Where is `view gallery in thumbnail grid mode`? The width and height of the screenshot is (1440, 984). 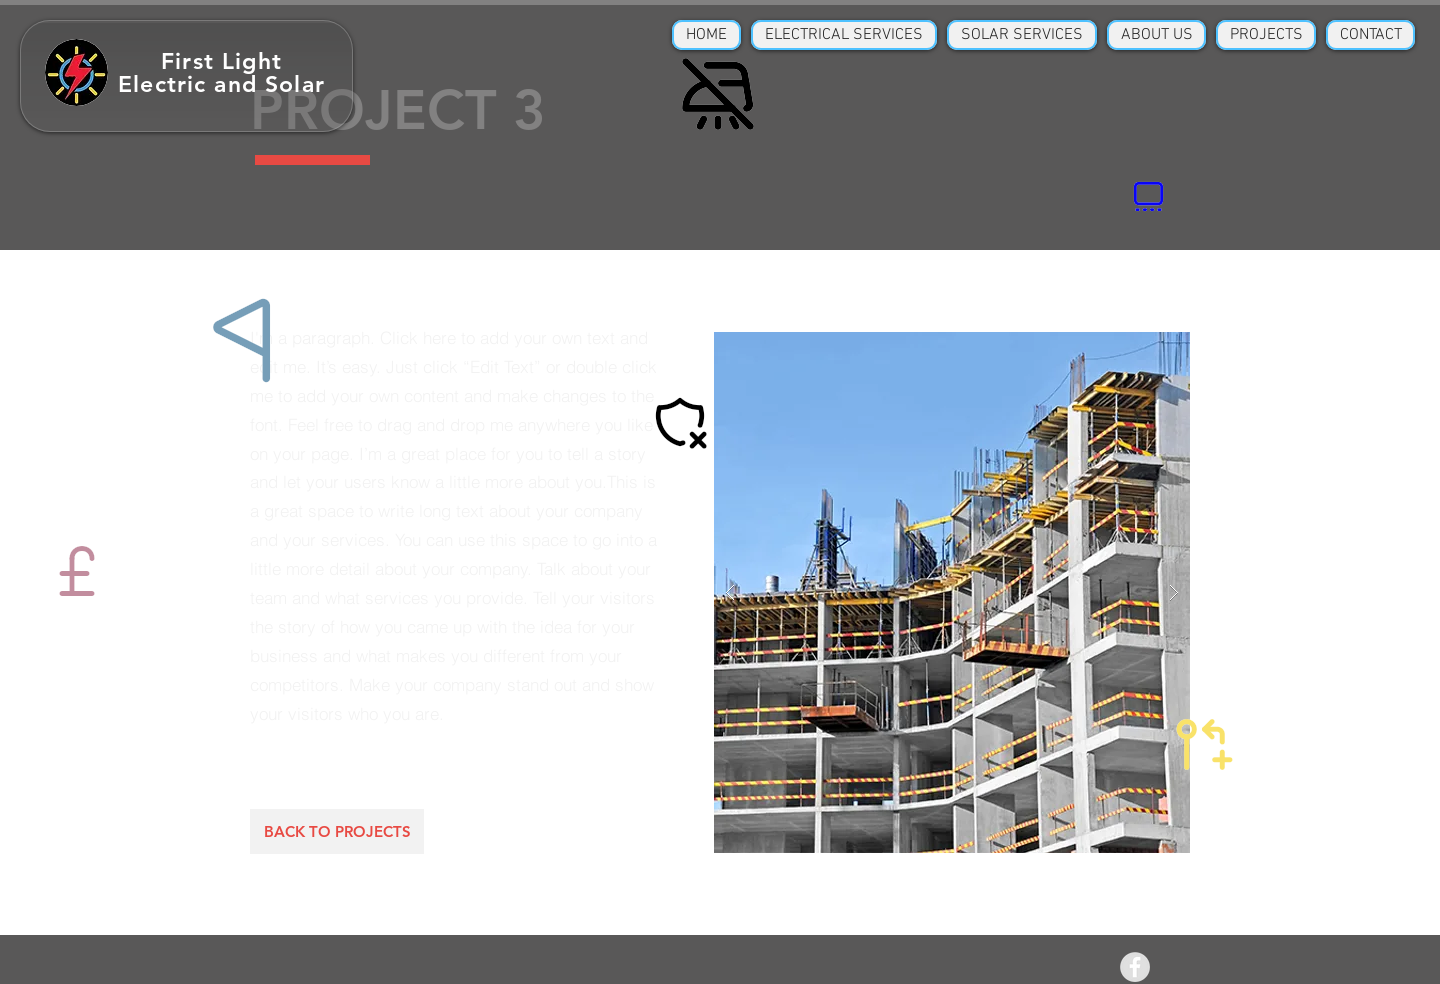
view gallery in thumbnail grid mode is located at coordinates (1148, 196).